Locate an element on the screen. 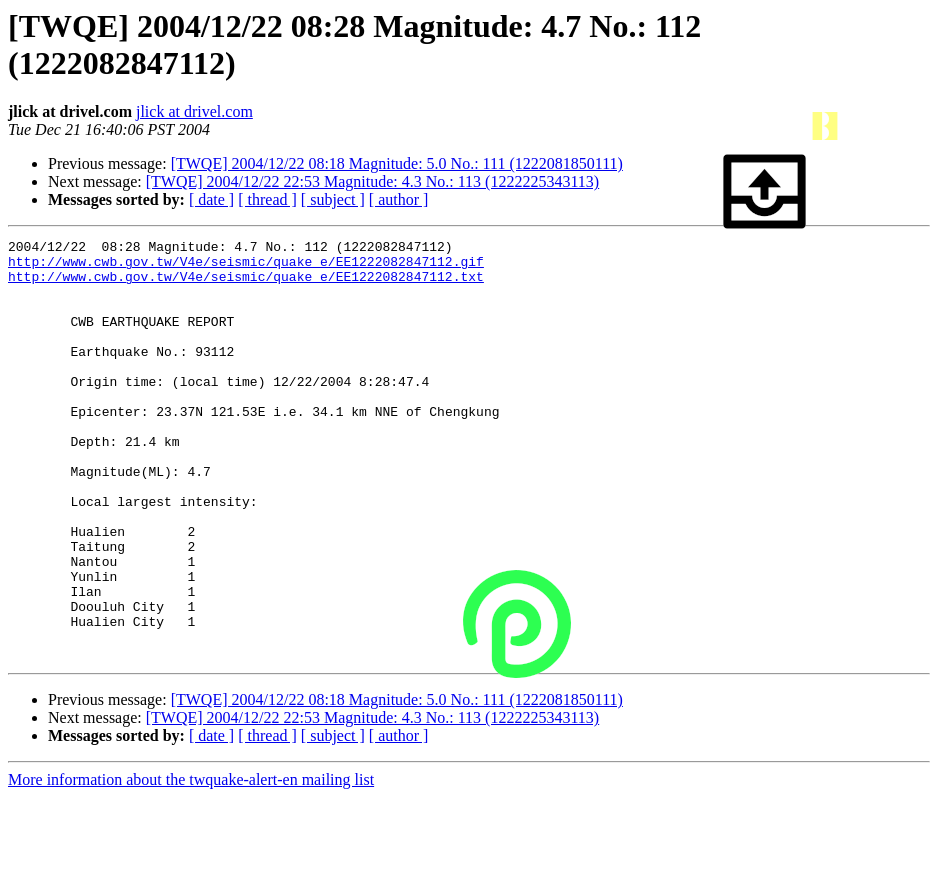  open the Backstage casting app is located at coordinates (825, 126).